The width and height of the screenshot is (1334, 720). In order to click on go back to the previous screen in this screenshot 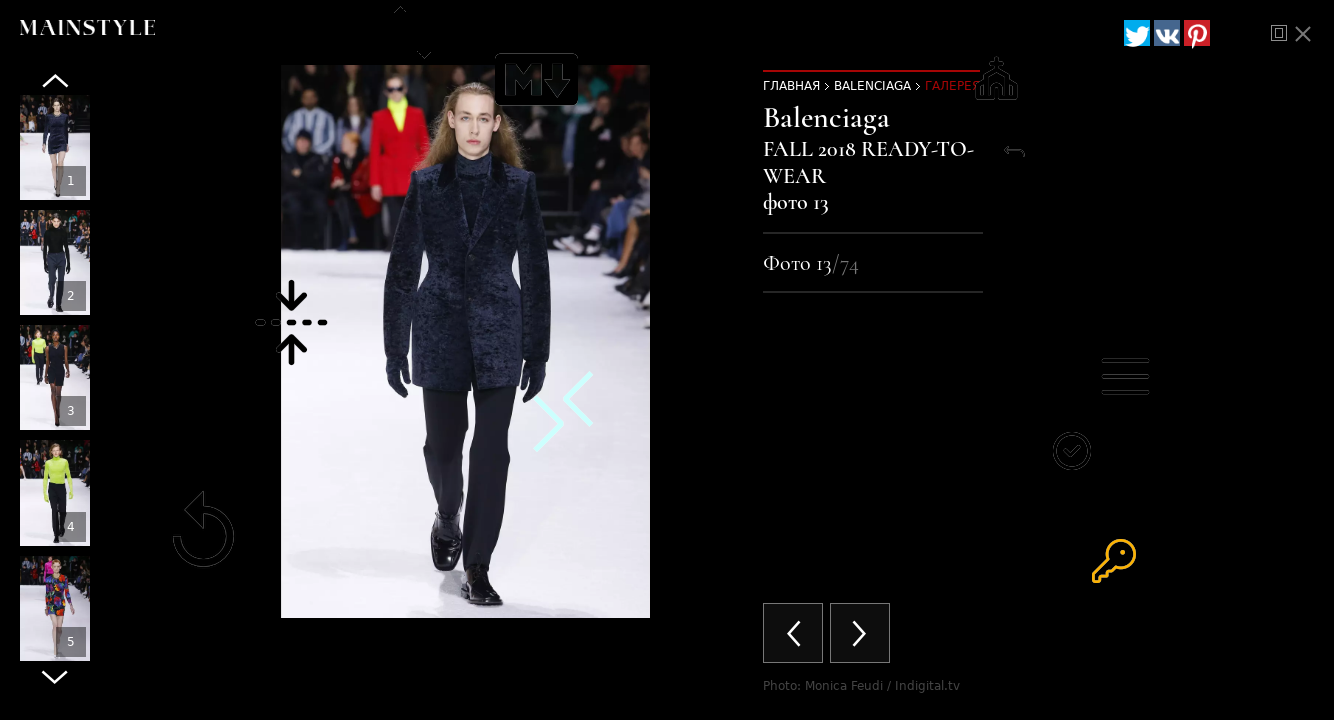, I will do `click(1014, 151)`.